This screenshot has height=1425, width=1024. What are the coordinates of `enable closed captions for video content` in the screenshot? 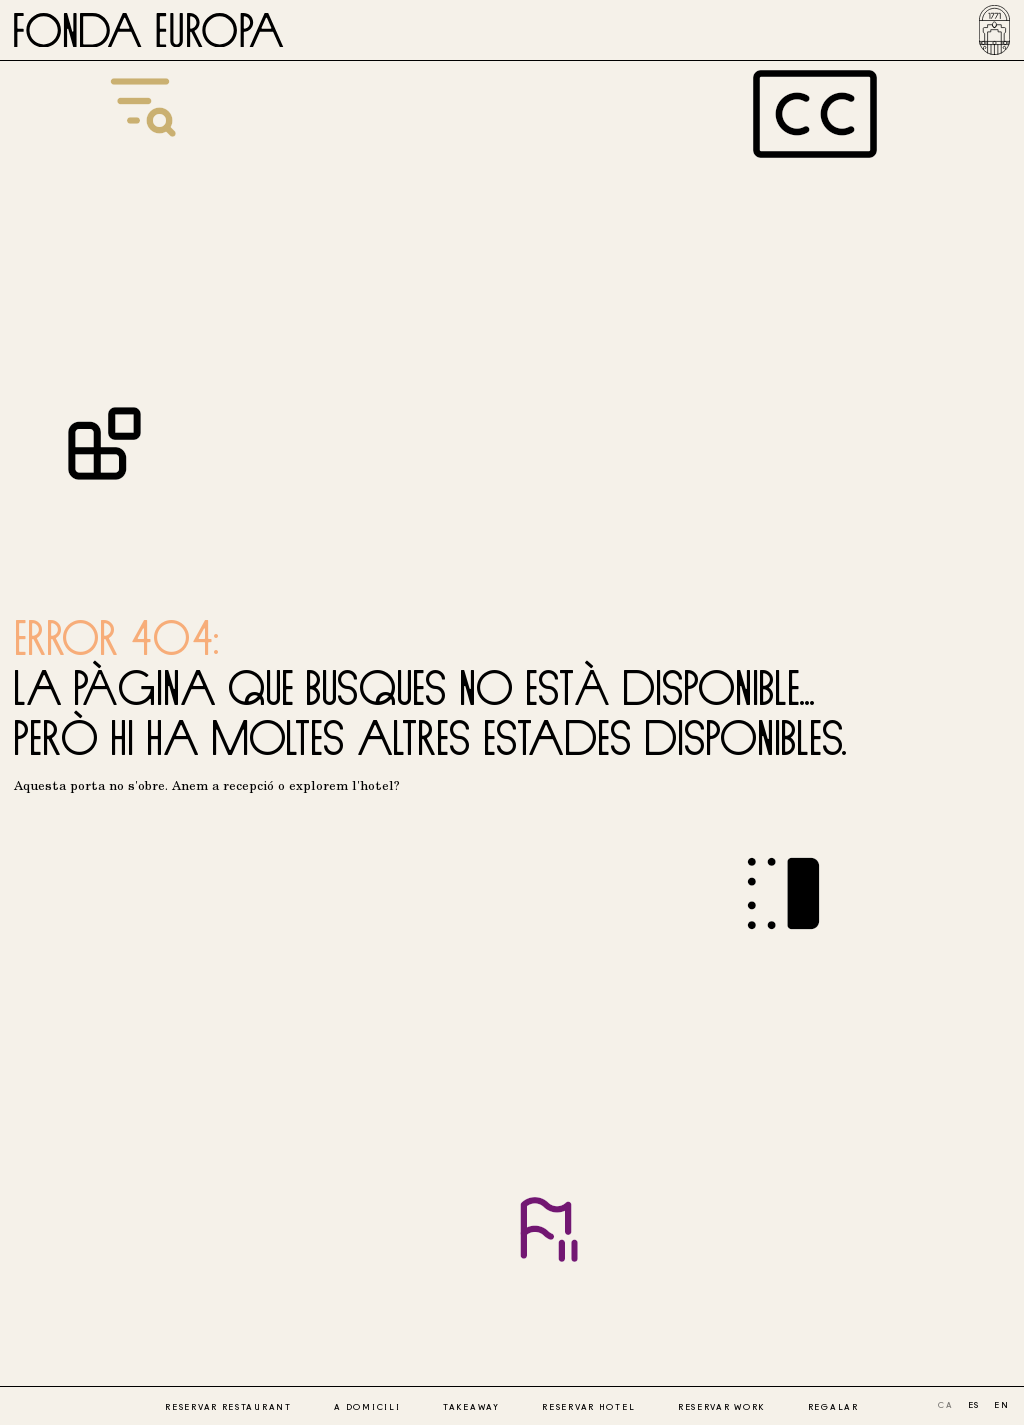 It's located at (815, 114).